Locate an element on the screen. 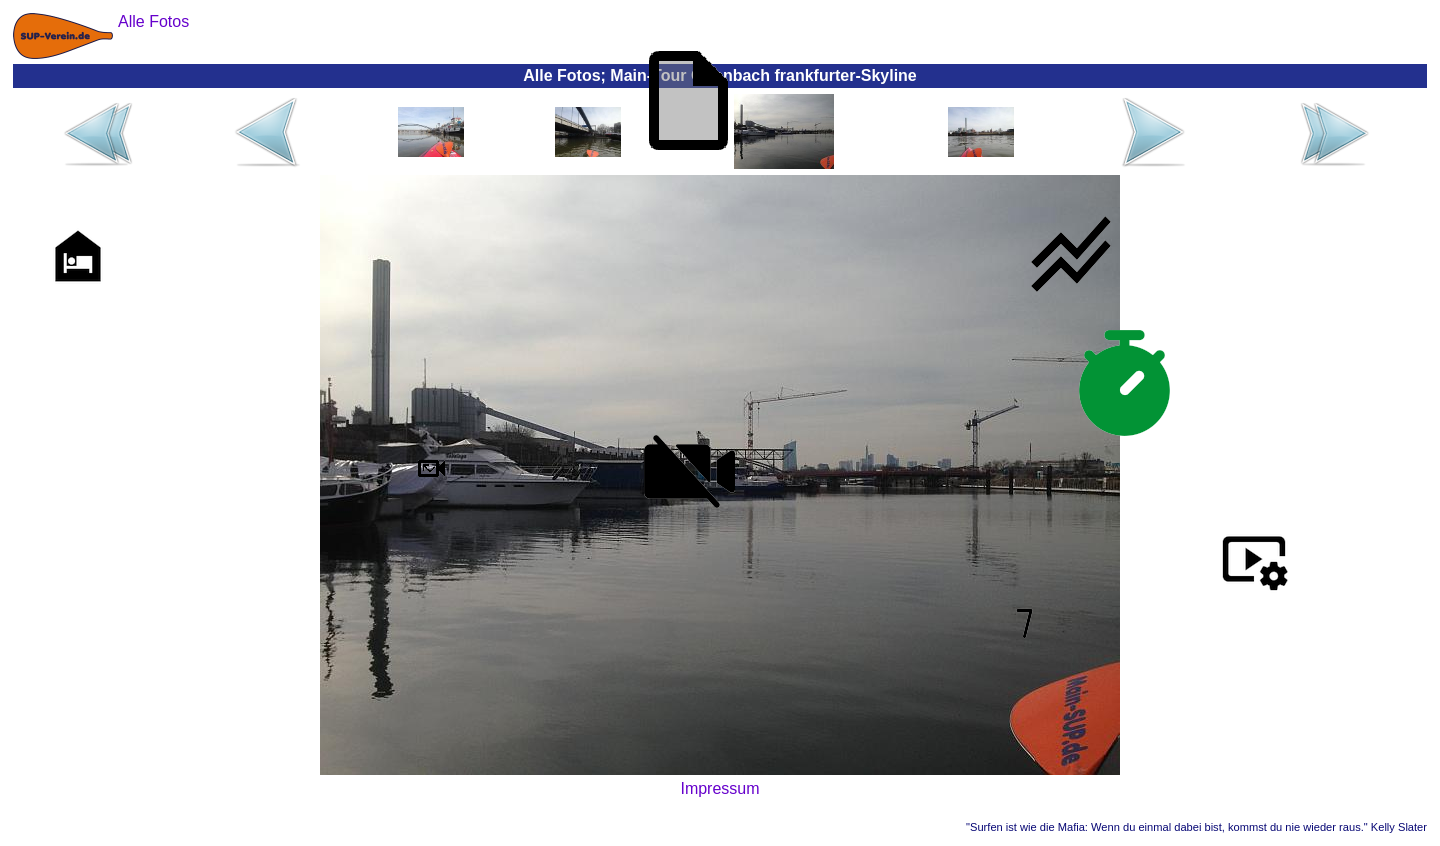 The width and height of the screenshot is (1440, 846). view stacked line chart data is located at coordinates (1071, 254).